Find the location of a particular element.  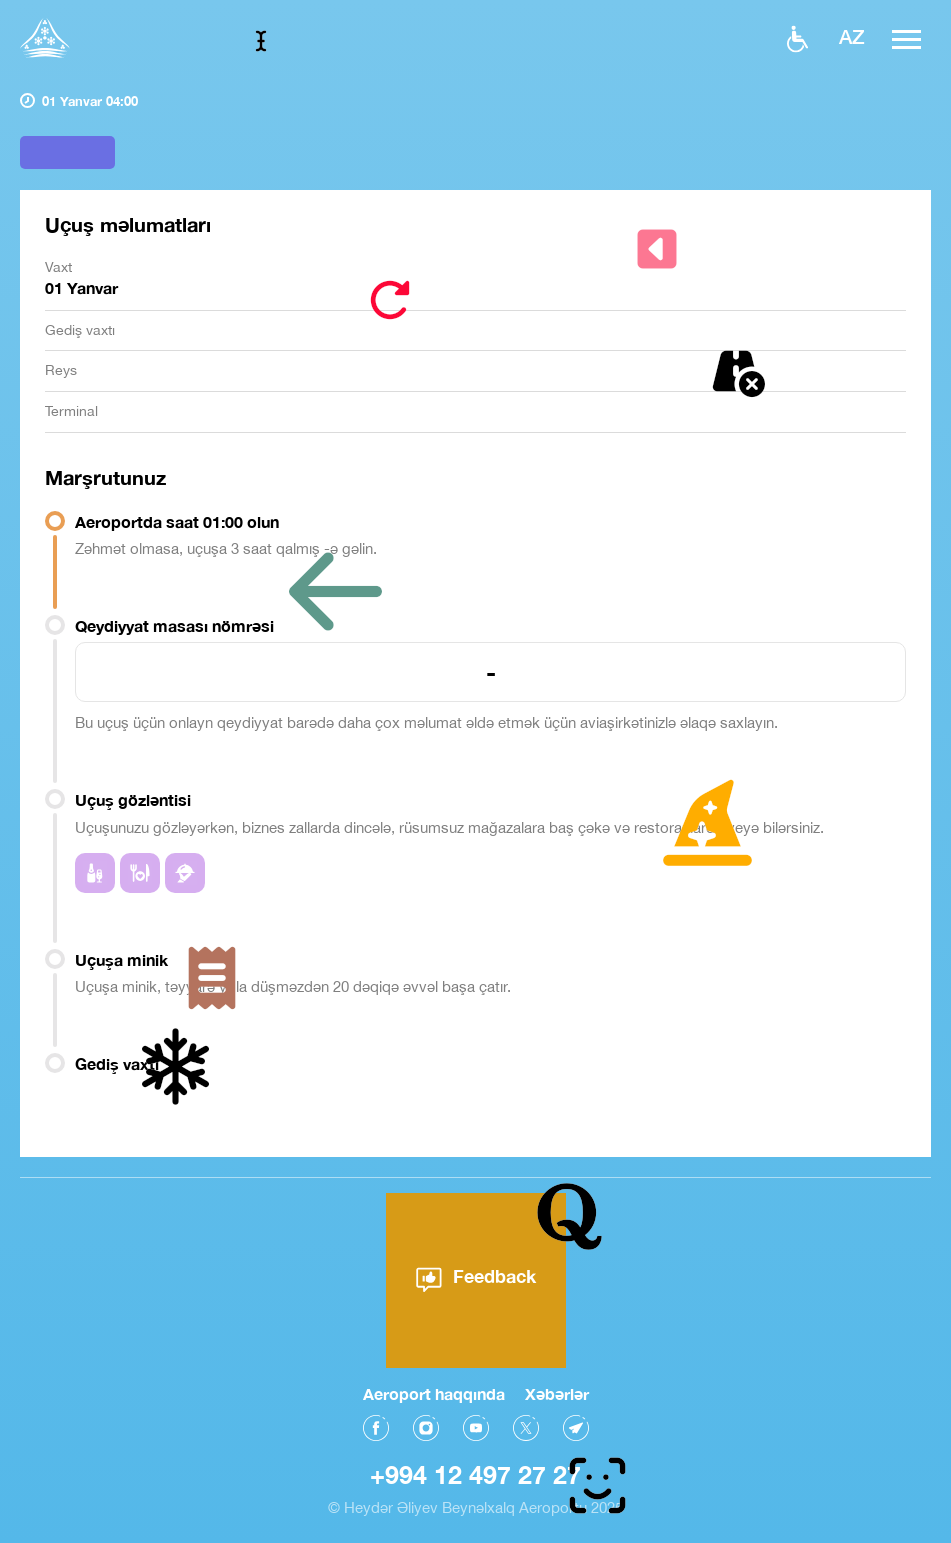

access wizard or magic-themed features is located at coordinates (707, 821).